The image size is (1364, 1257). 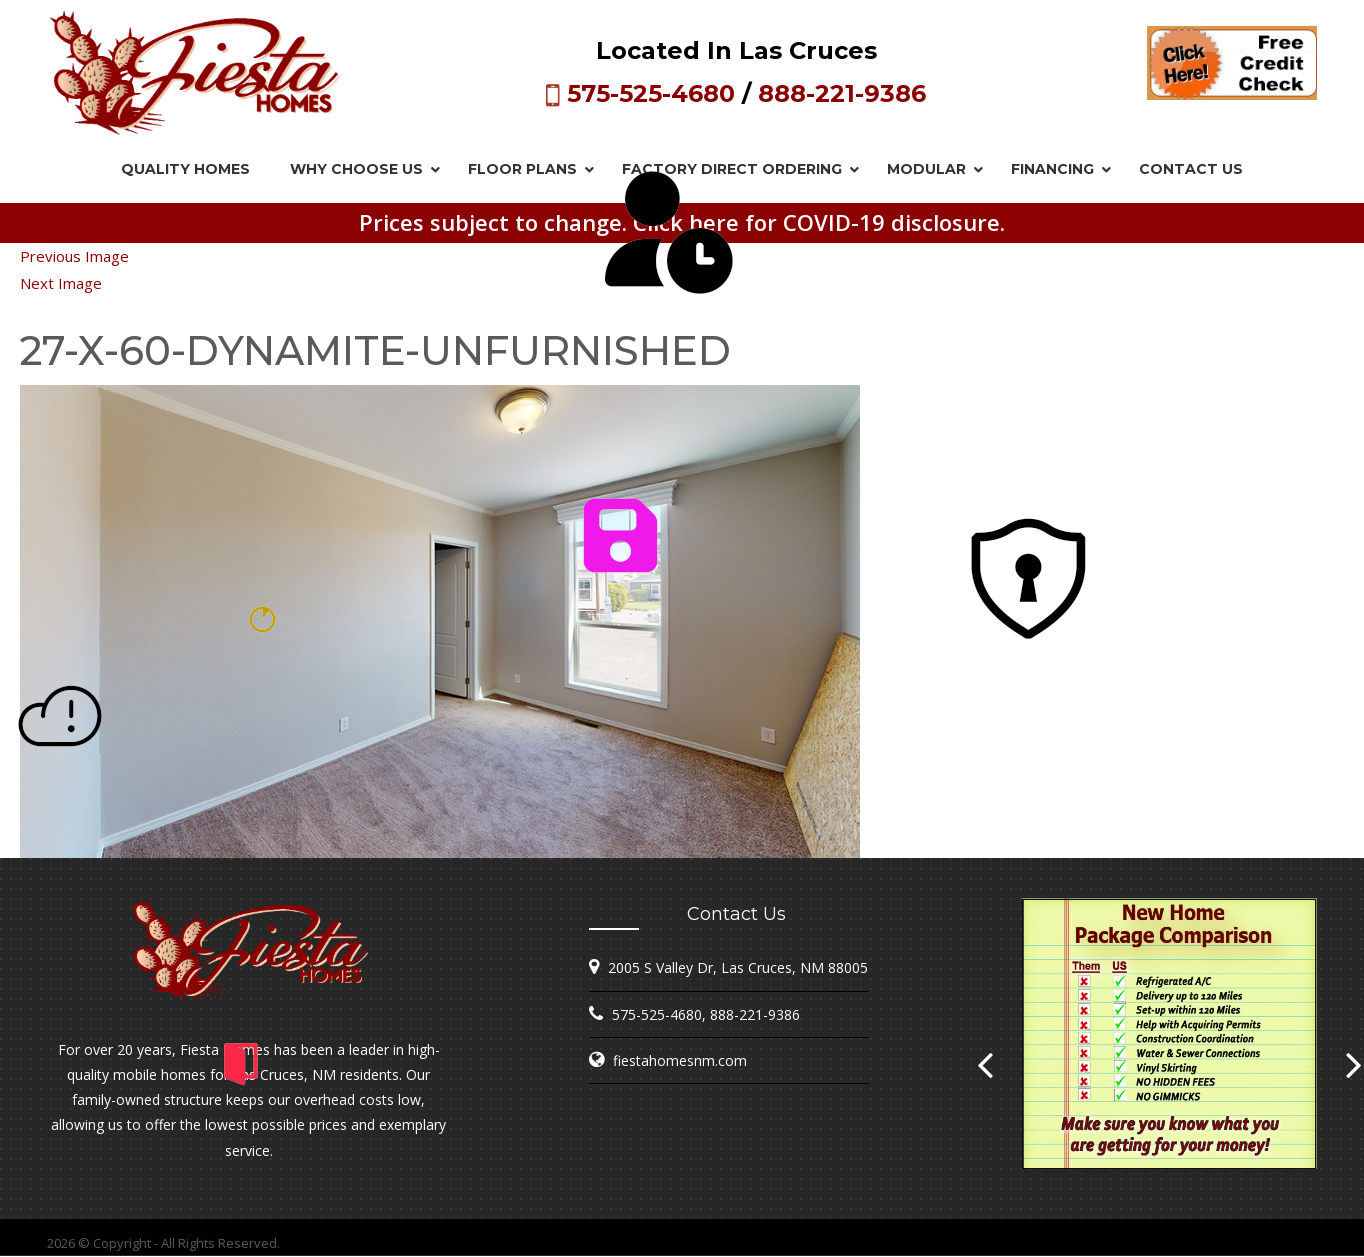 What do you see at coordinates (262, 619) in the screenshot?
I see `indicates 10% progress or completion` at bounding box center [262, 619].